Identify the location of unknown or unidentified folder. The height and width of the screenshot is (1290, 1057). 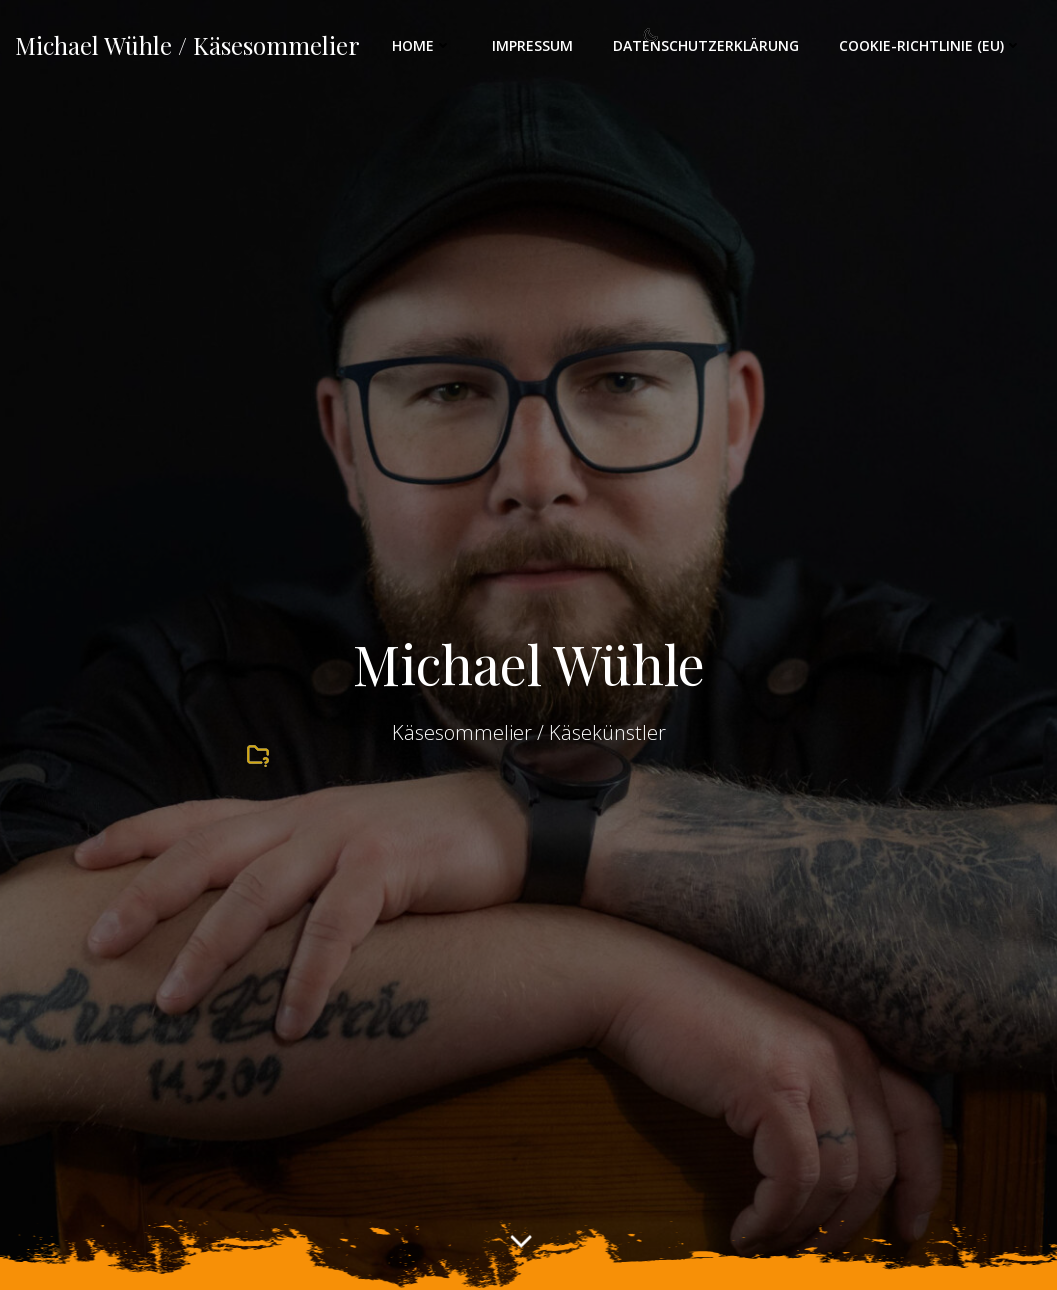
(258, 755).